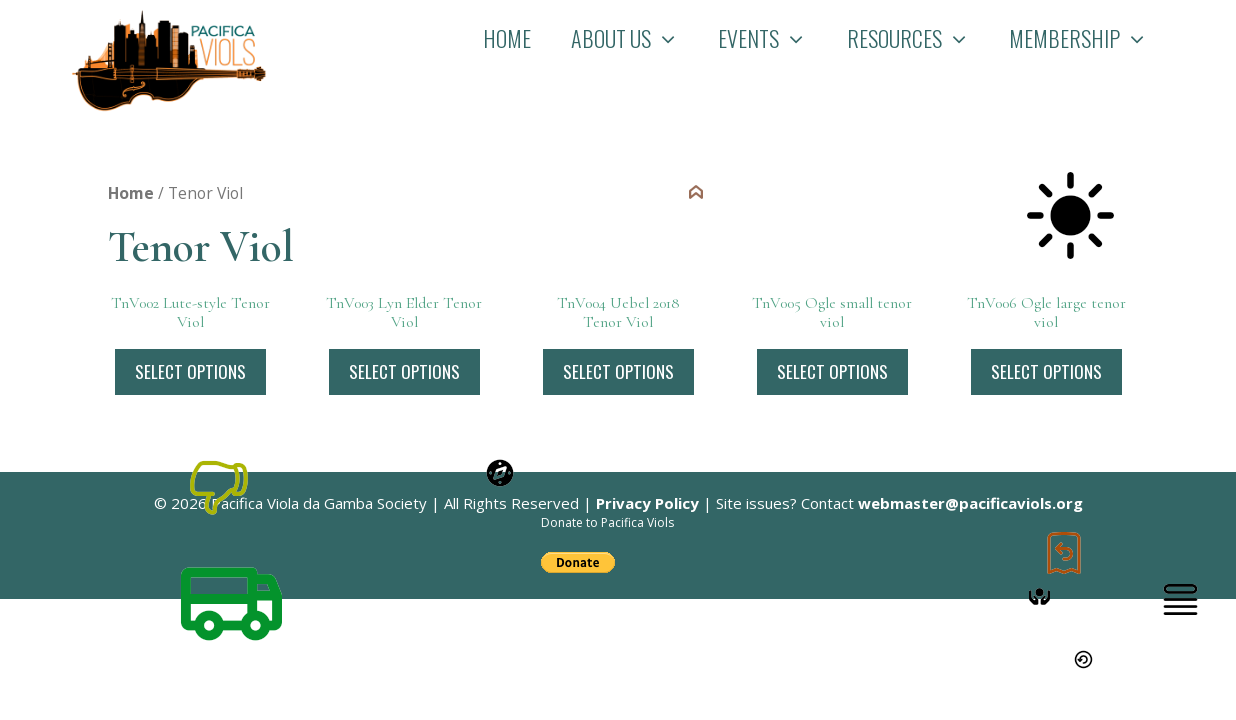  What do you see at coordinates (229, 599) in the screenshot?
I see `track your delivery status` at bounding box center [229, 599].